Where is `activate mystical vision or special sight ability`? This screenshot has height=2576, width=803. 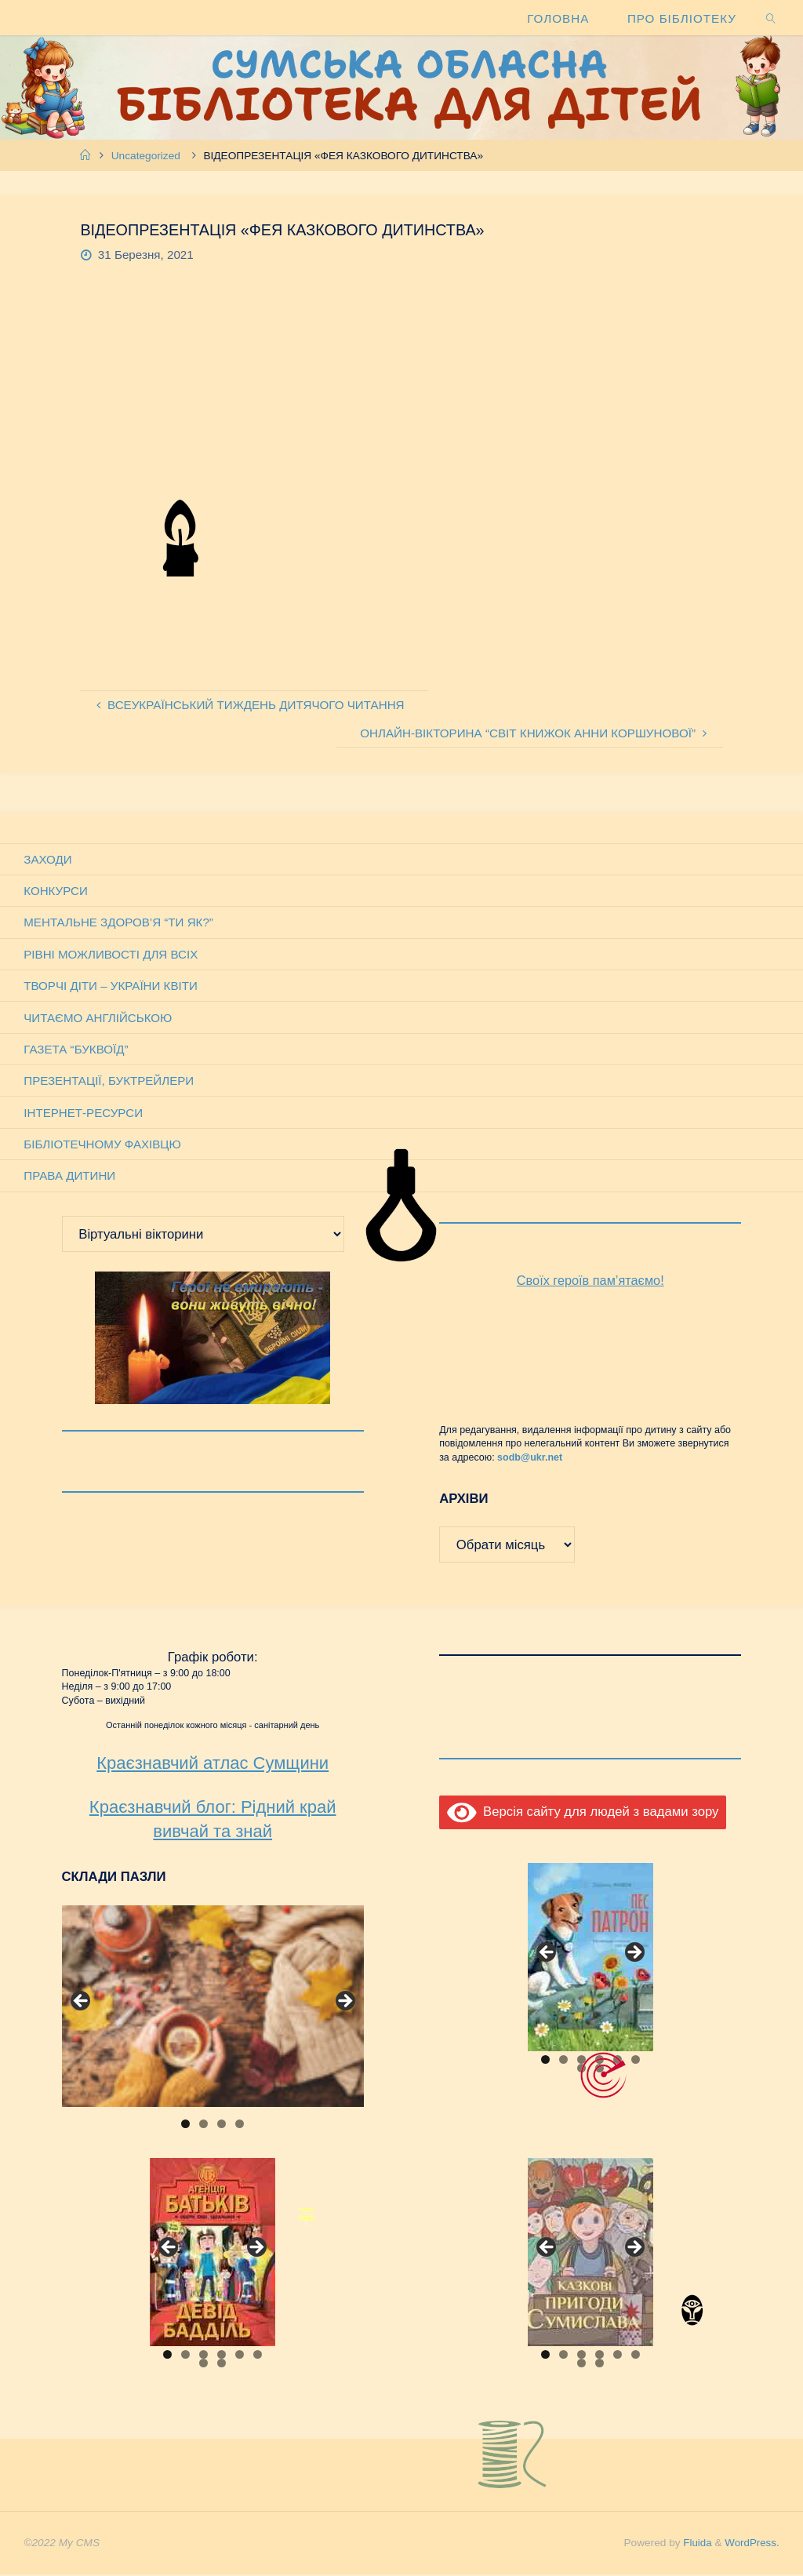 activate mystical vision or special sight ability is located at coordinates (692, 2310).